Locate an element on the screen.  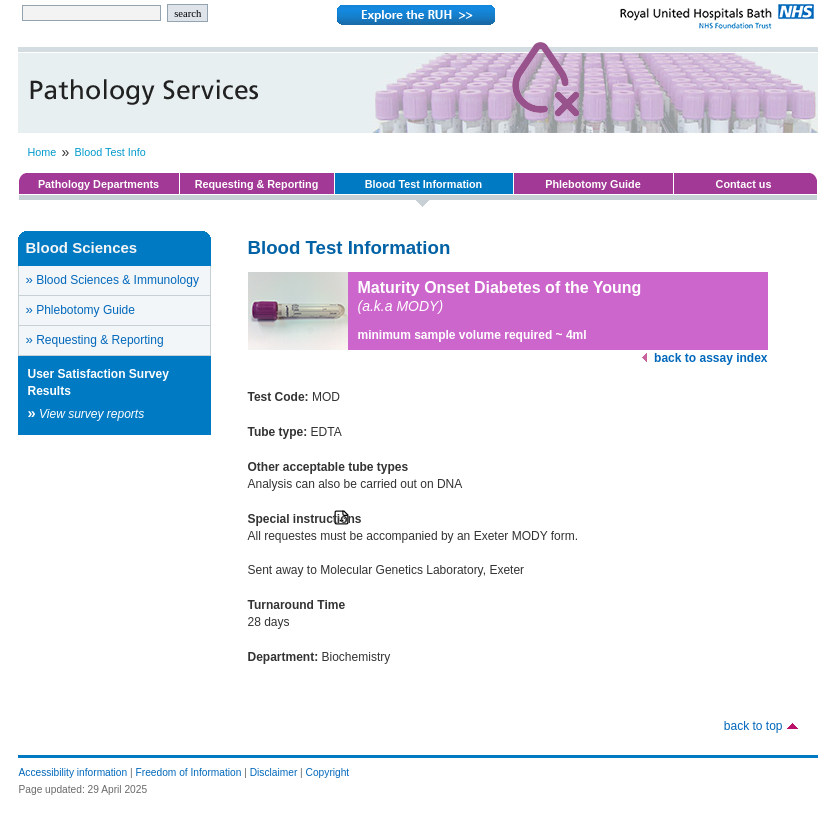
disable water or liquid-related feature is located at coordinates (540, 77).